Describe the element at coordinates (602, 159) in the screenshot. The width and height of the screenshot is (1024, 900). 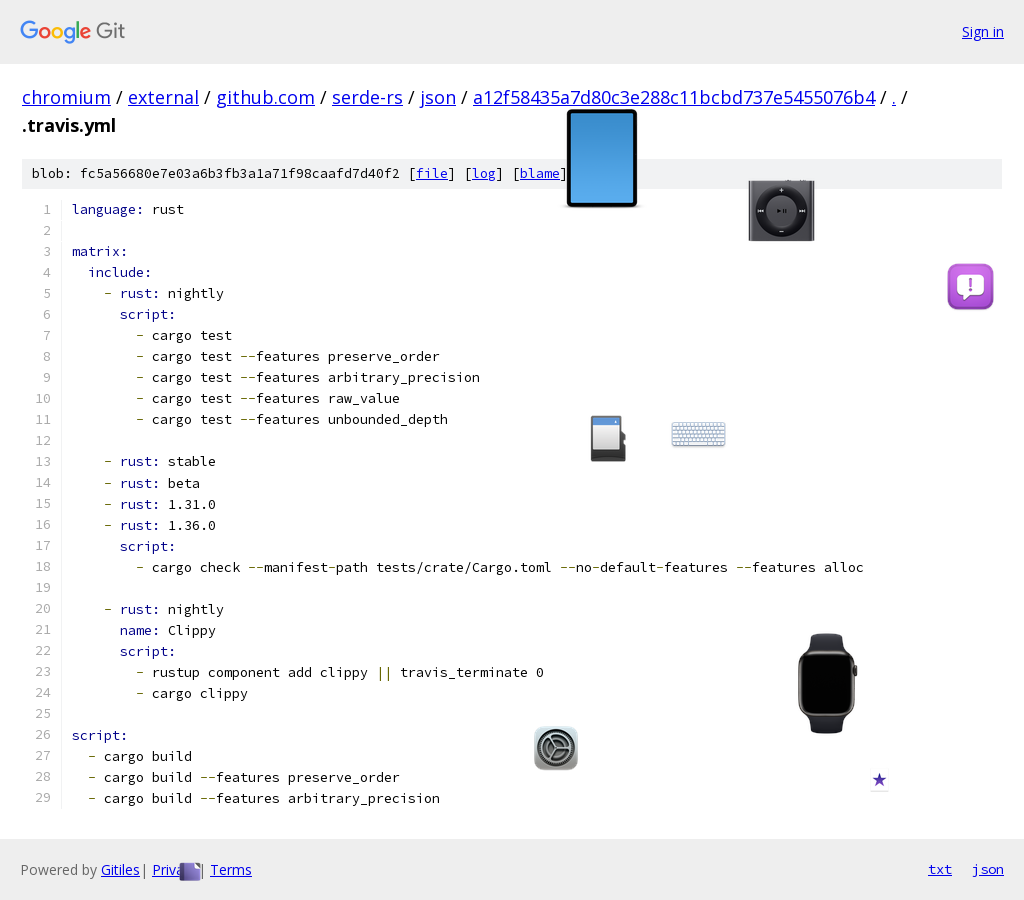
I see `iPad Air M2 device icon` at that location.